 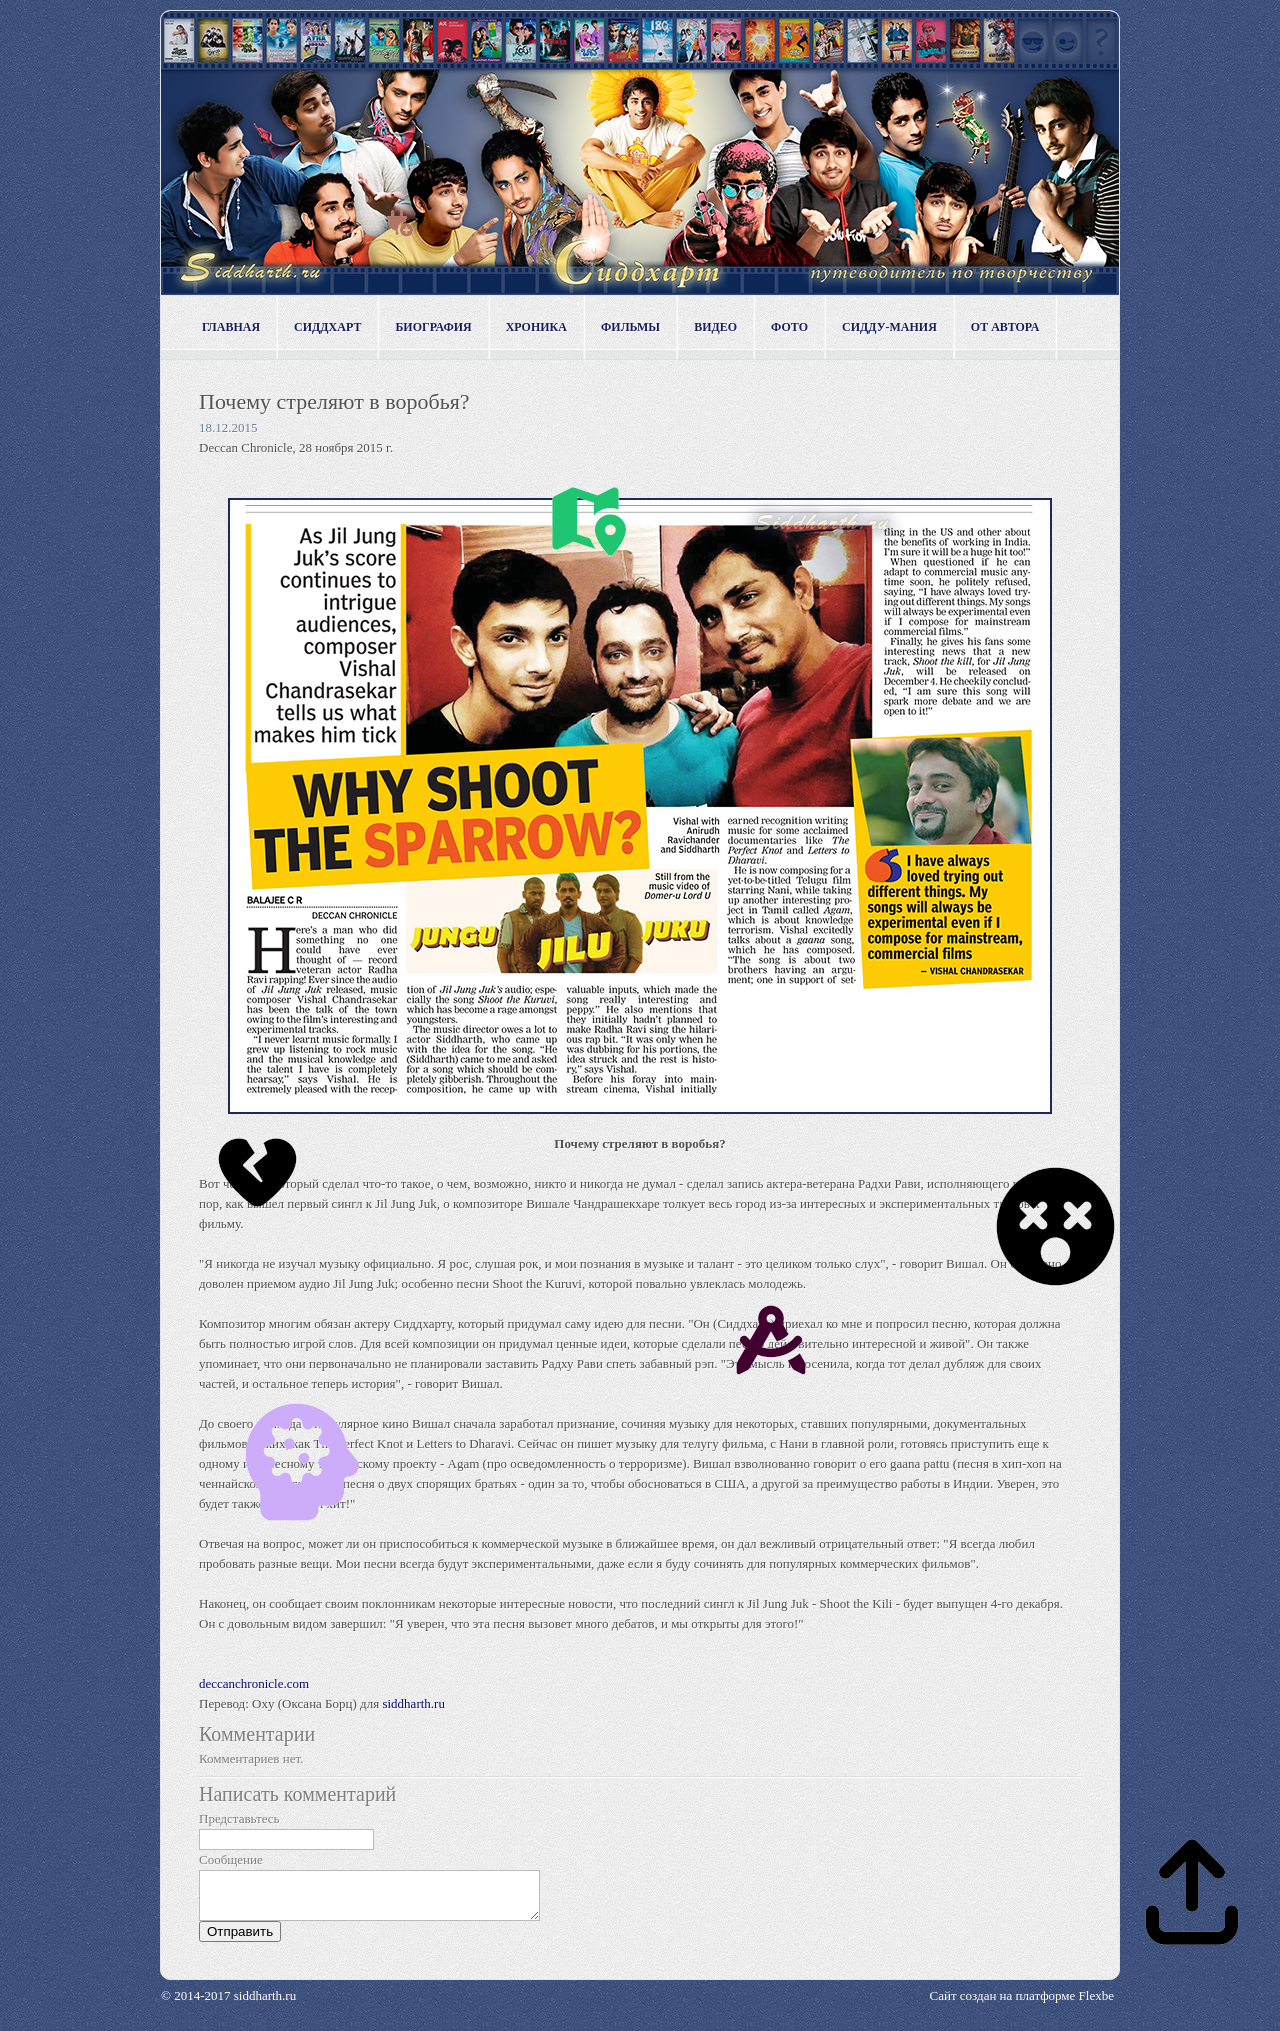 I want to click on view map with pinned location, so click(x=585, y=518).